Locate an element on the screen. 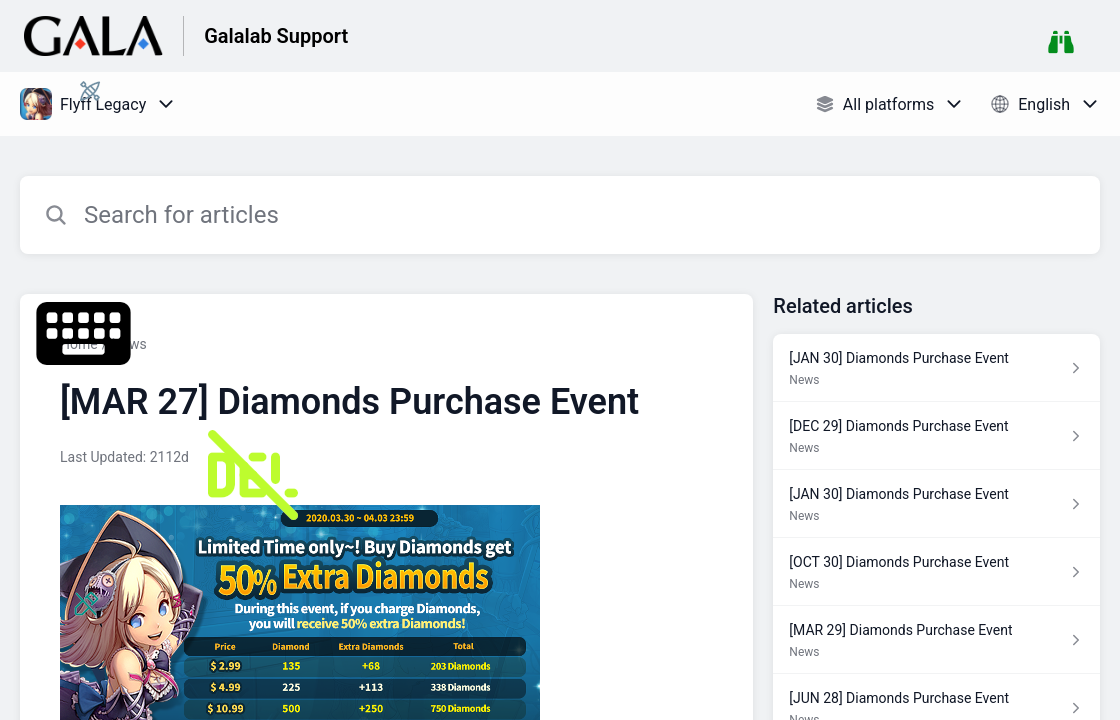  kayak or canoe activity option is located at coordinates (90, 91).